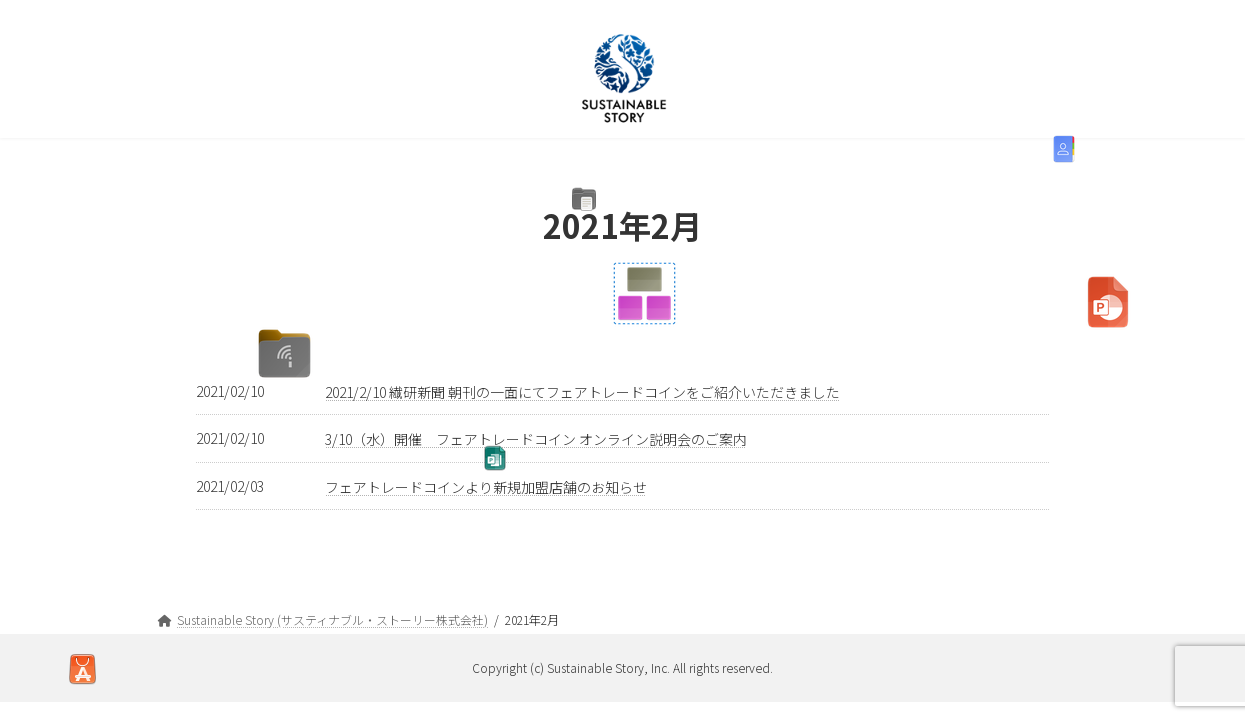 The width and height of the screenshot is (1245, 720). I want to click on a microsoft publisher document file, so click(495, 458).